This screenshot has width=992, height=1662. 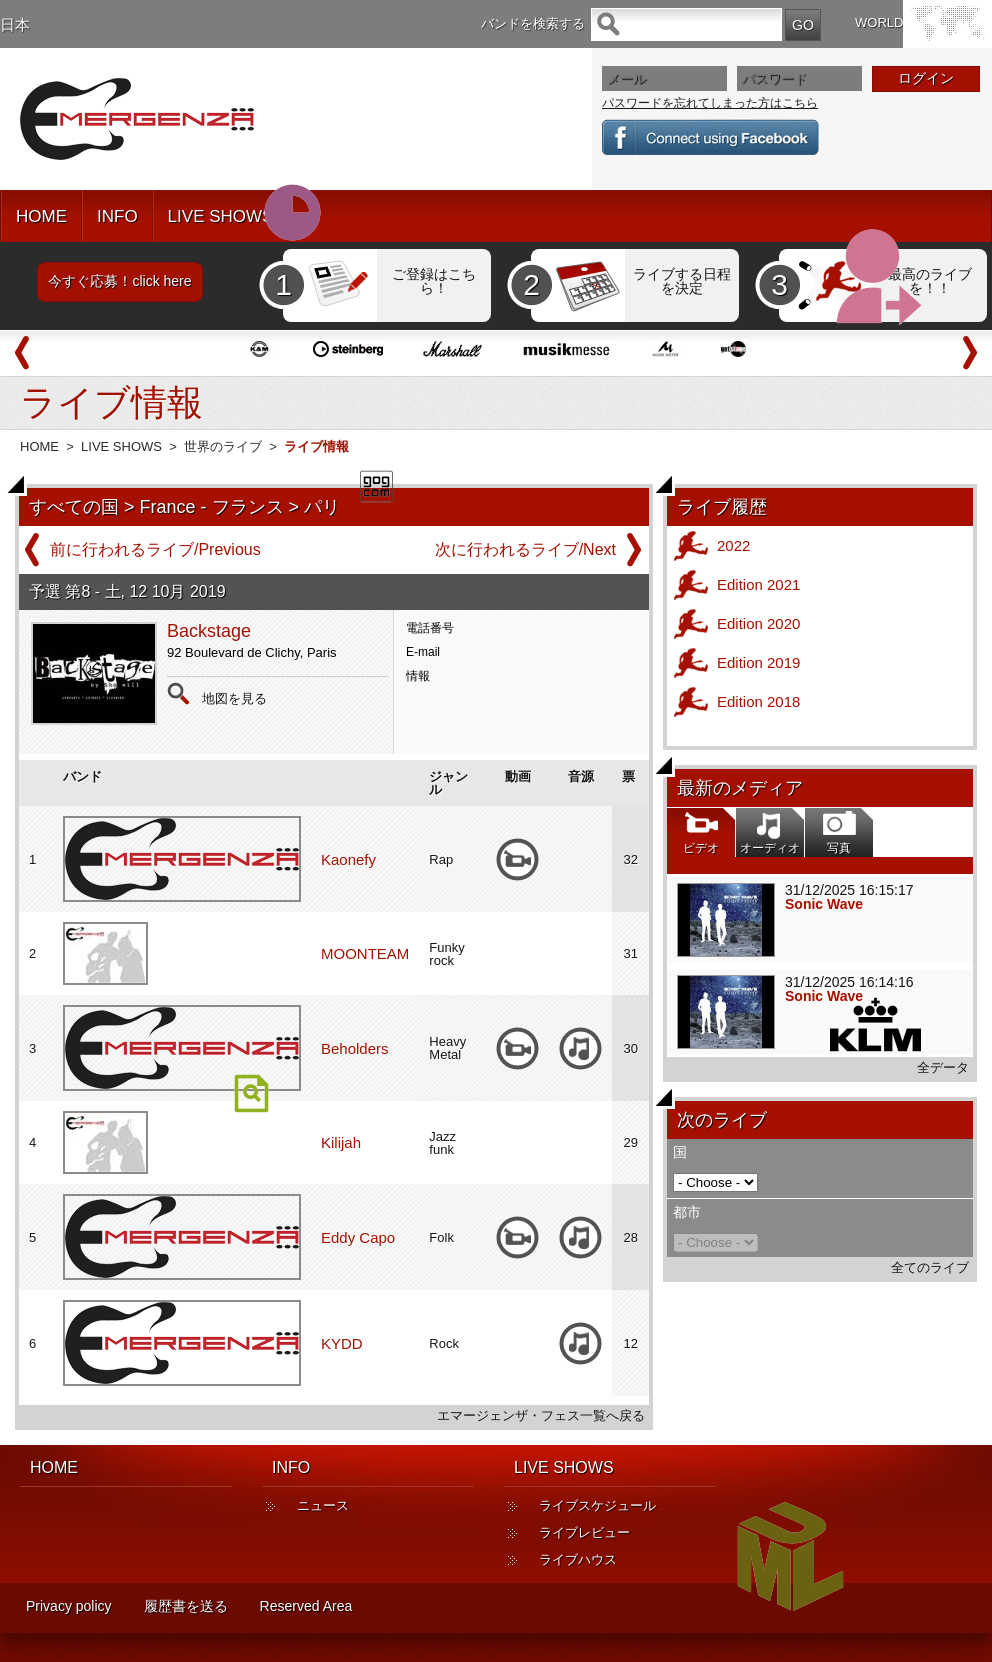 What do you see at coordinates (872, 278) in the screenshot?
I see `share user profile with others` at bounding box center [872, 278].